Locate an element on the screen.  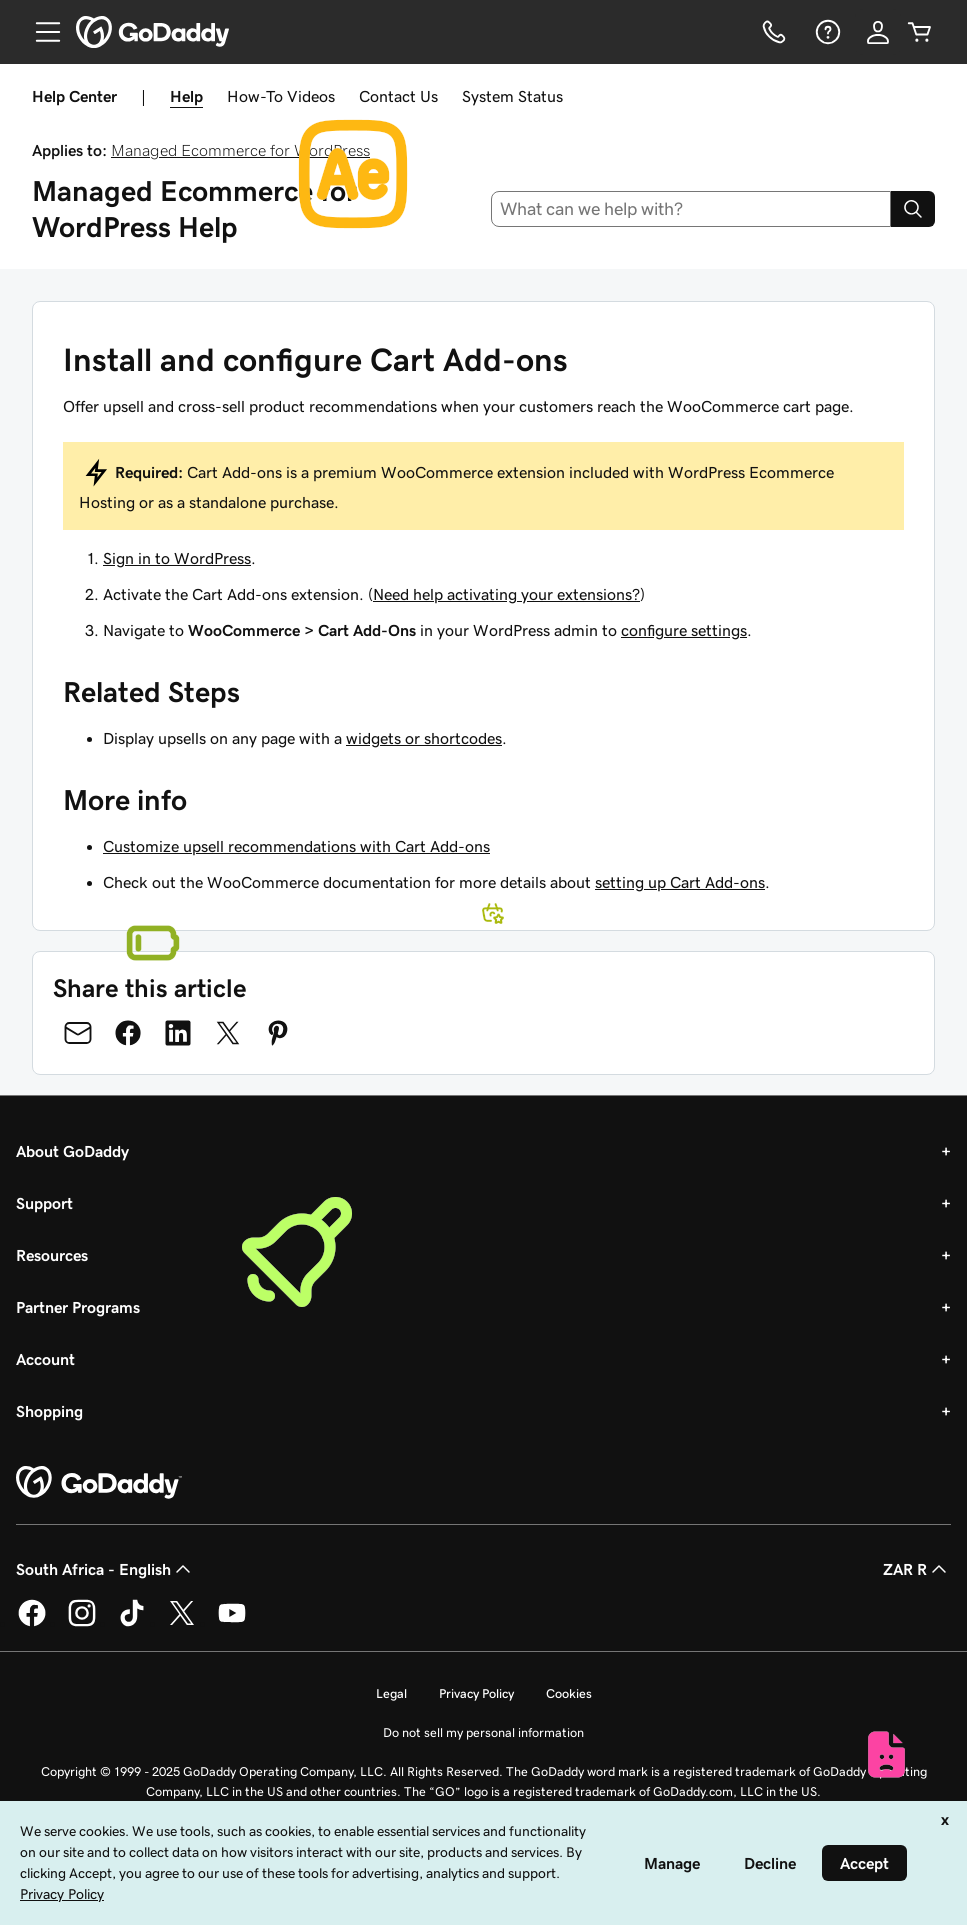
view school notifications or alerts is located at coordinates (297, 1252).